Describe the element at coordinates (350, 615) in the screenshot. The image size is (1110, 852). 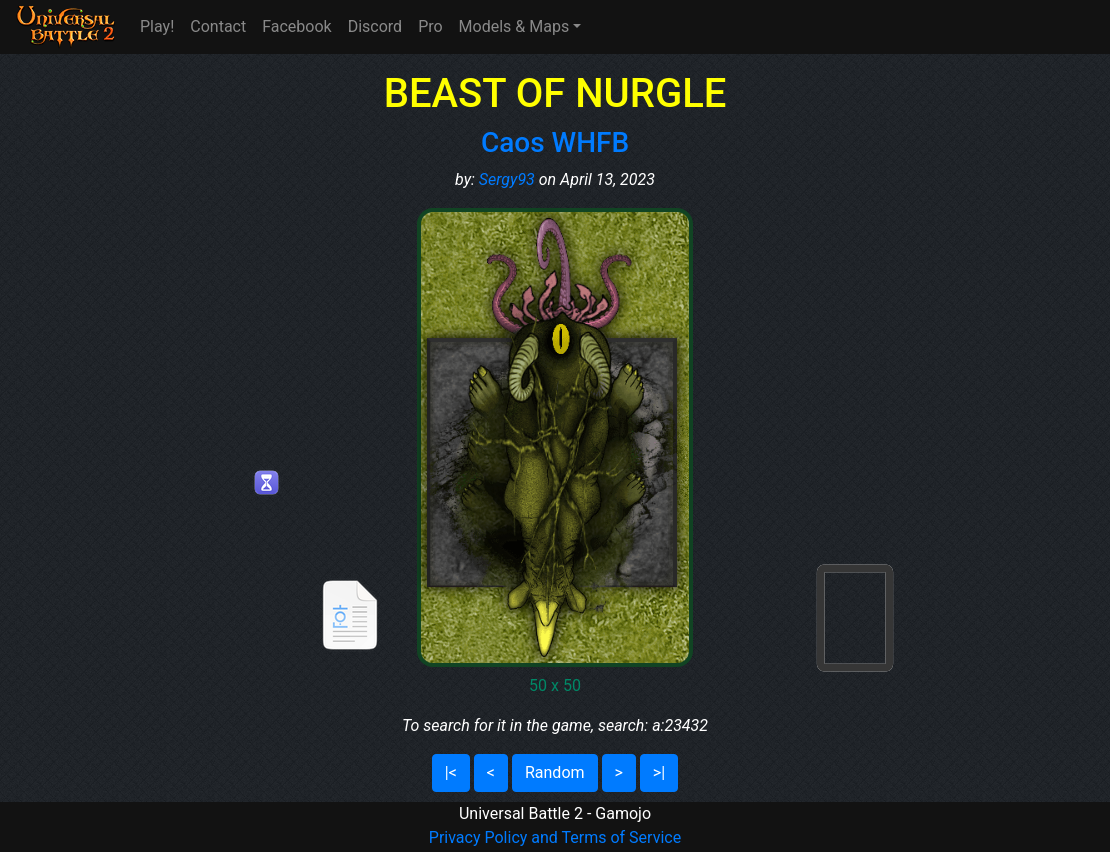
I see `hancom hangul word processor document file` at that location.